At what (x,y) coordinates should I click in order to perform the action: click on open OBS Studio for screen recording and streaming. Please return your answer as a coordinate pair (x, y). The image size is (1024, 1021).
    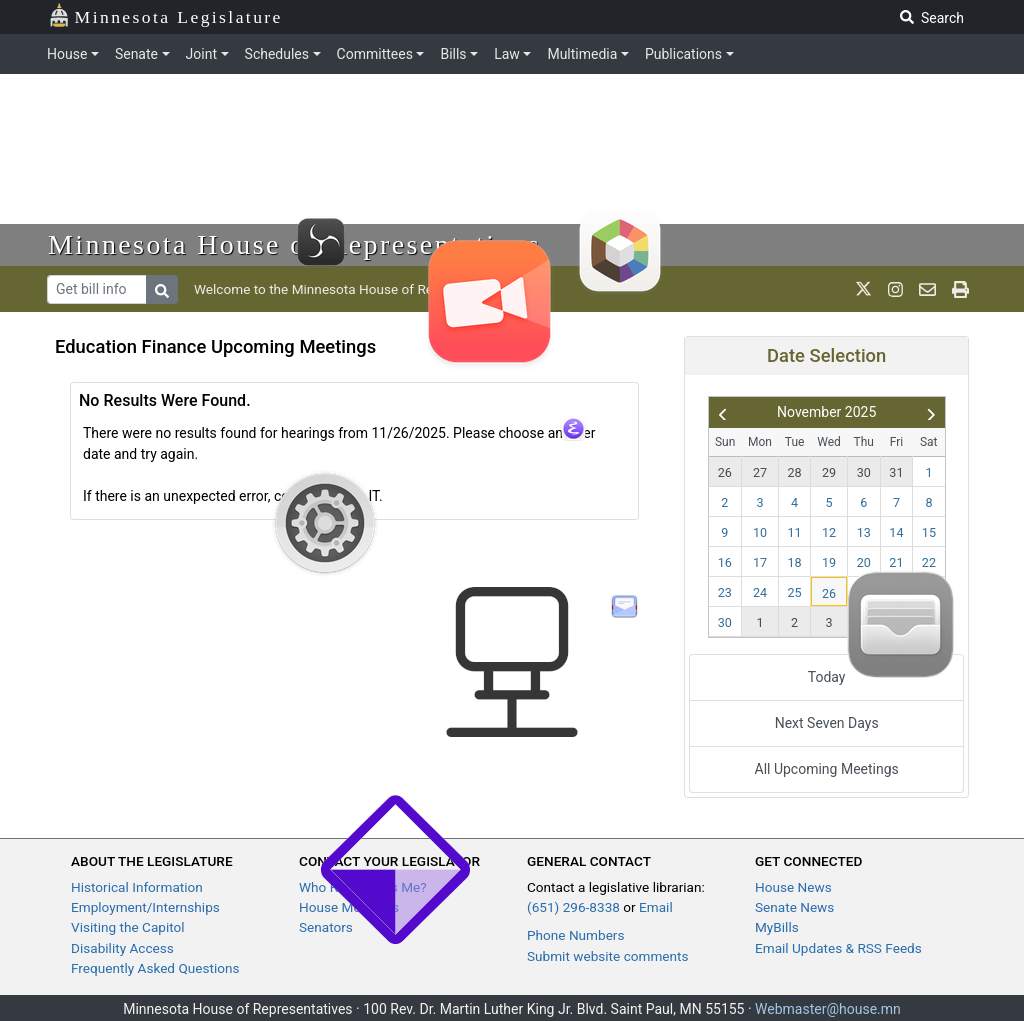
    Looking at the image, I should click on (321, 242).